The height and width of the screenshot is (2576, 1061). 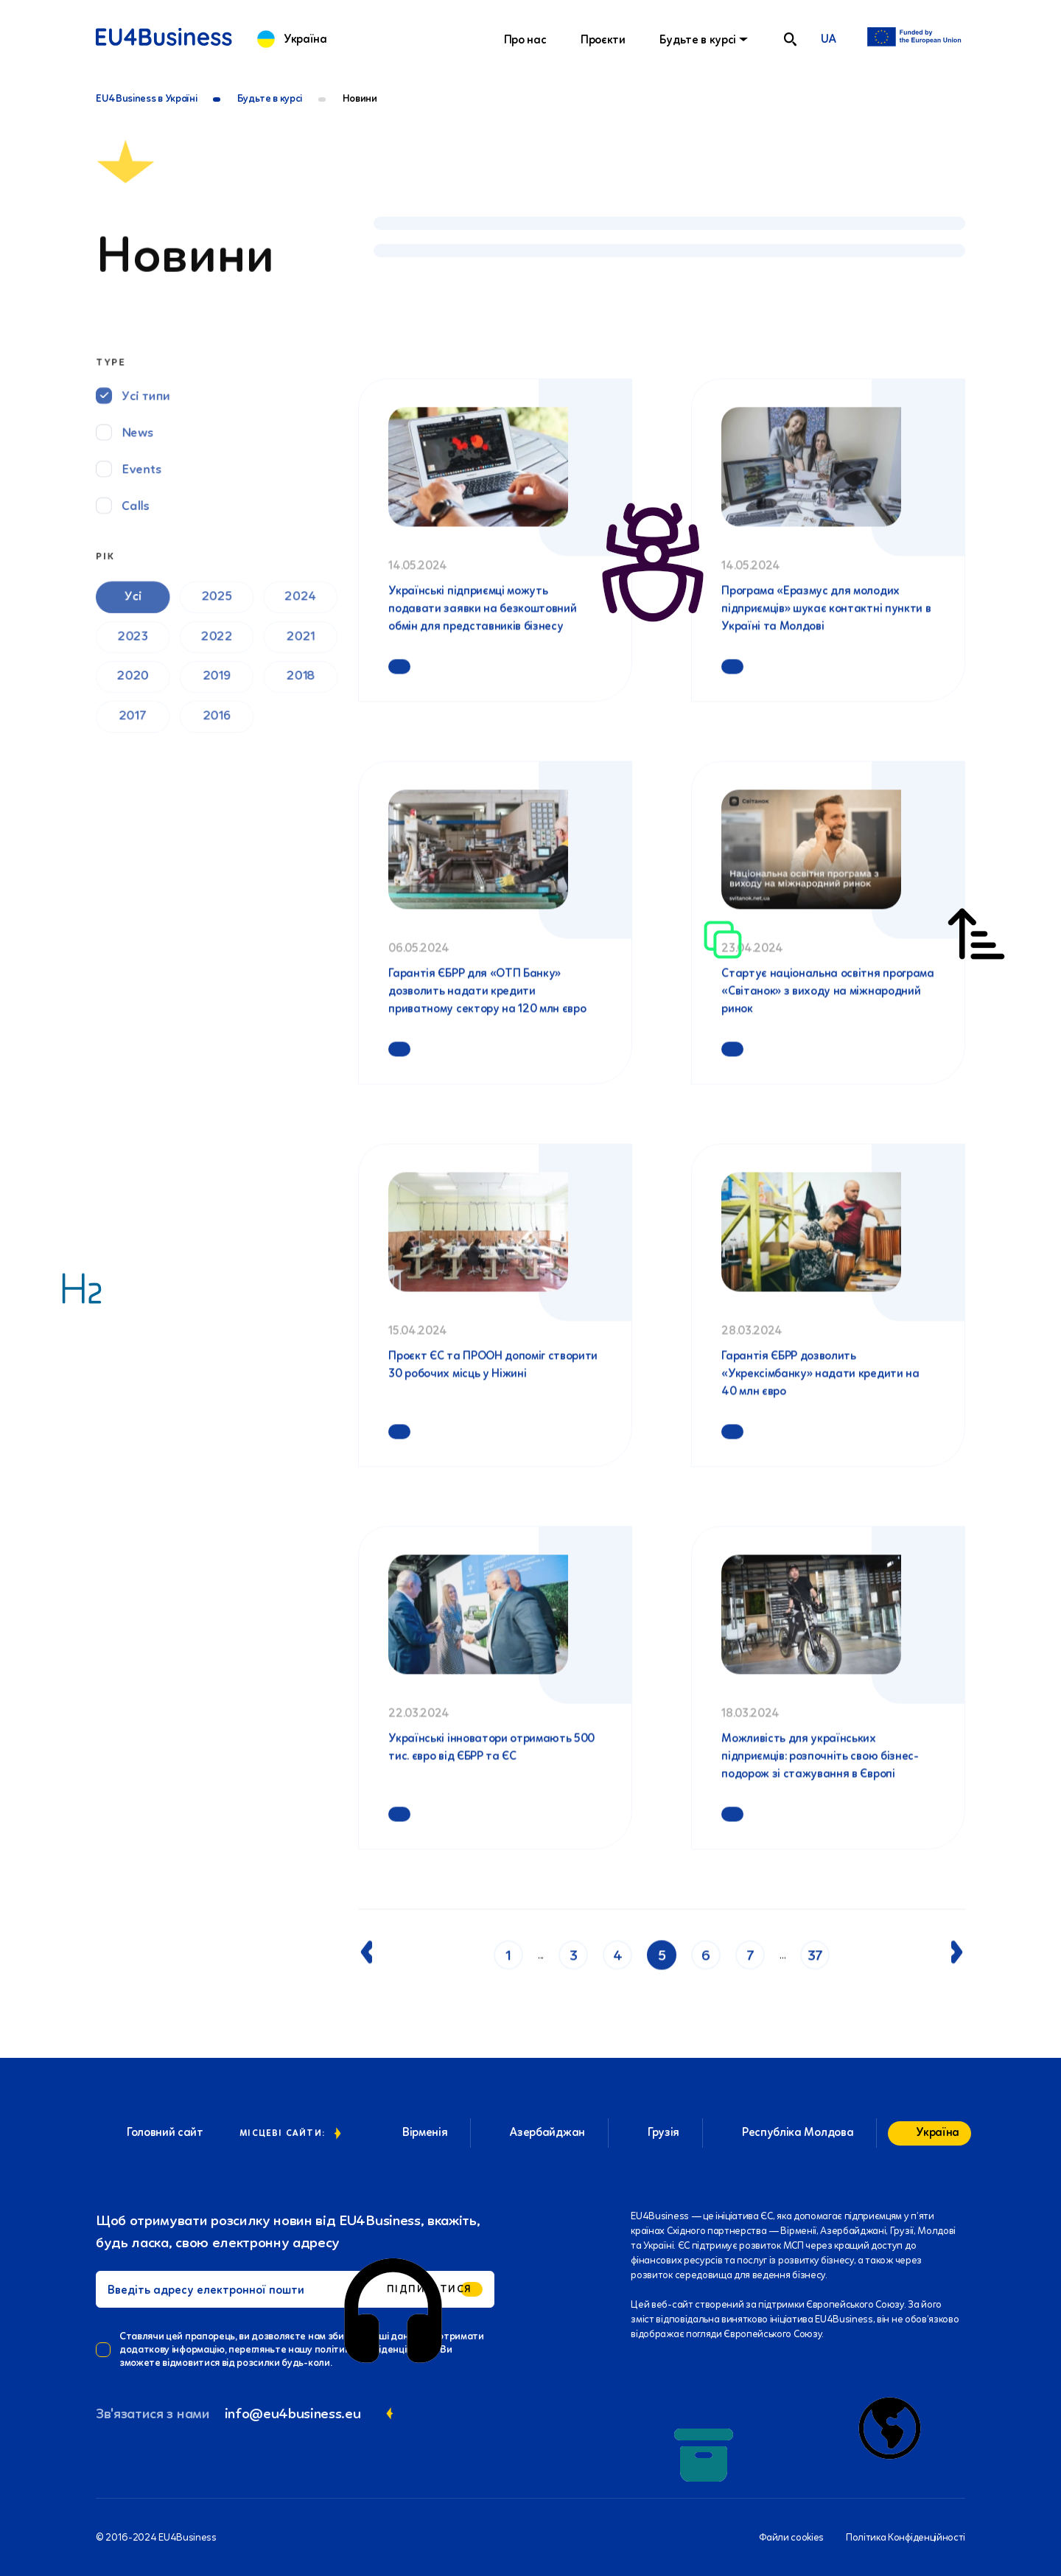 What do you see at coordinates (889, 2428) in the screenshot?
I see `view region or language settings` at bounding box center [889, 2428].